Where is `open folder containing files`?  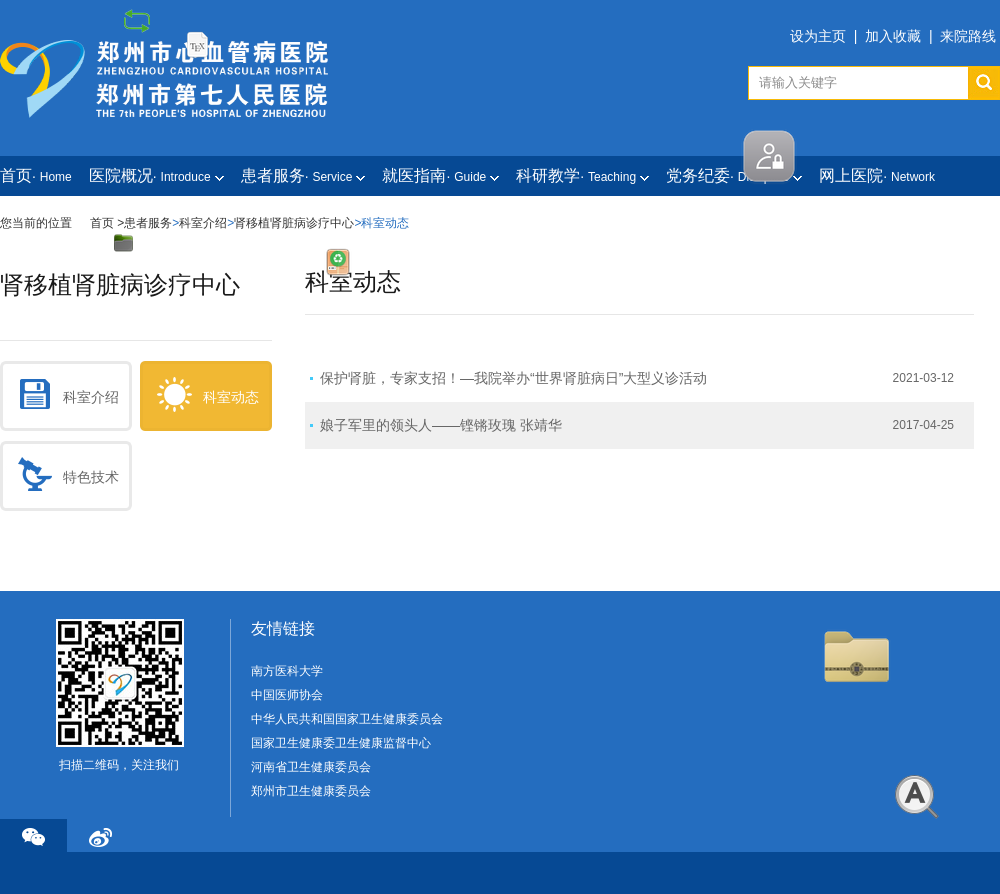
open folder containing files is located at coordinates (123, 242).